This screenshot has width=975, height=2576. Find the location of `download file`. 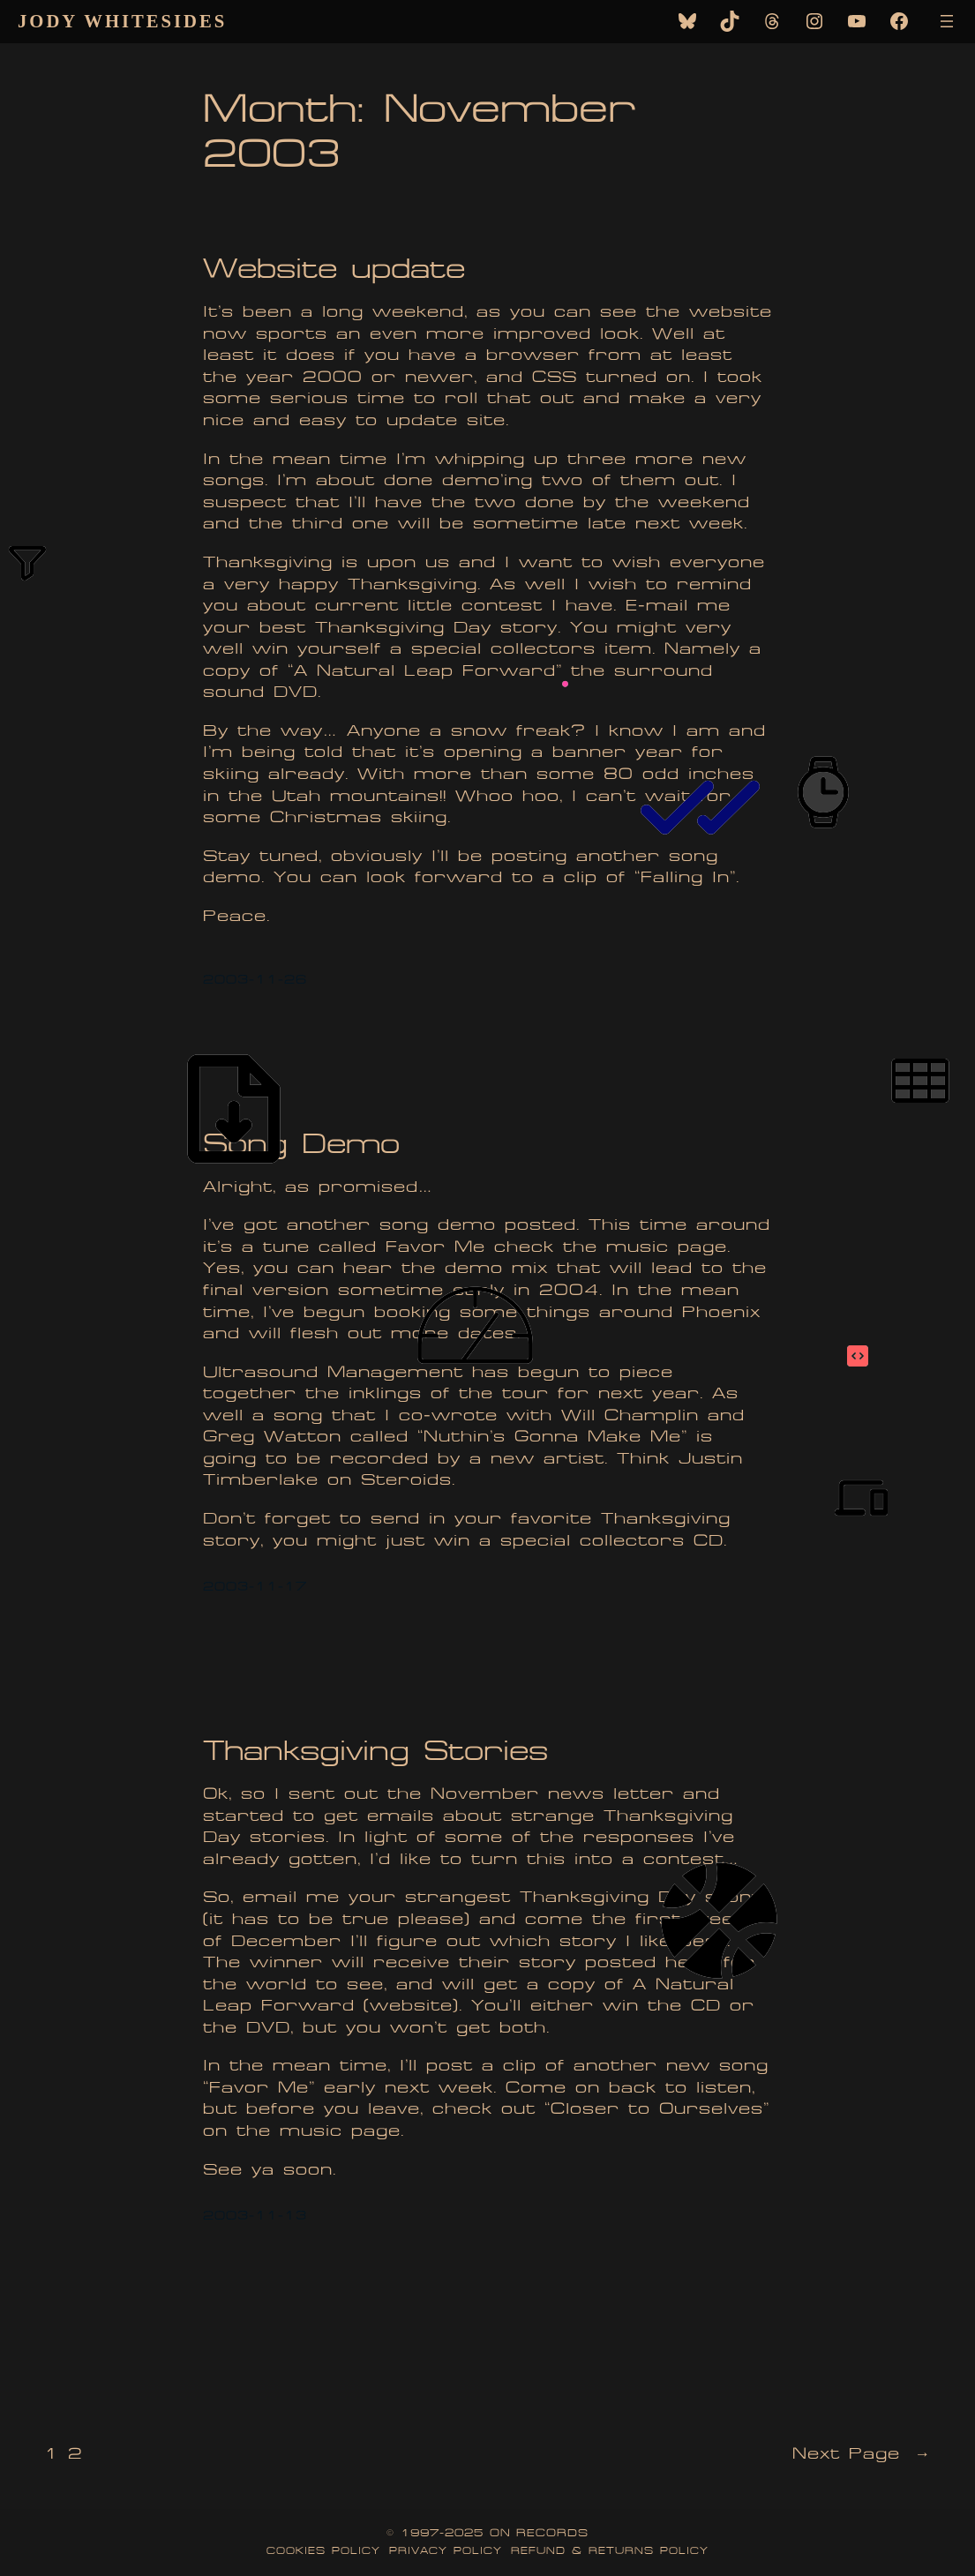

download file is located at coordinates (234, 1109).